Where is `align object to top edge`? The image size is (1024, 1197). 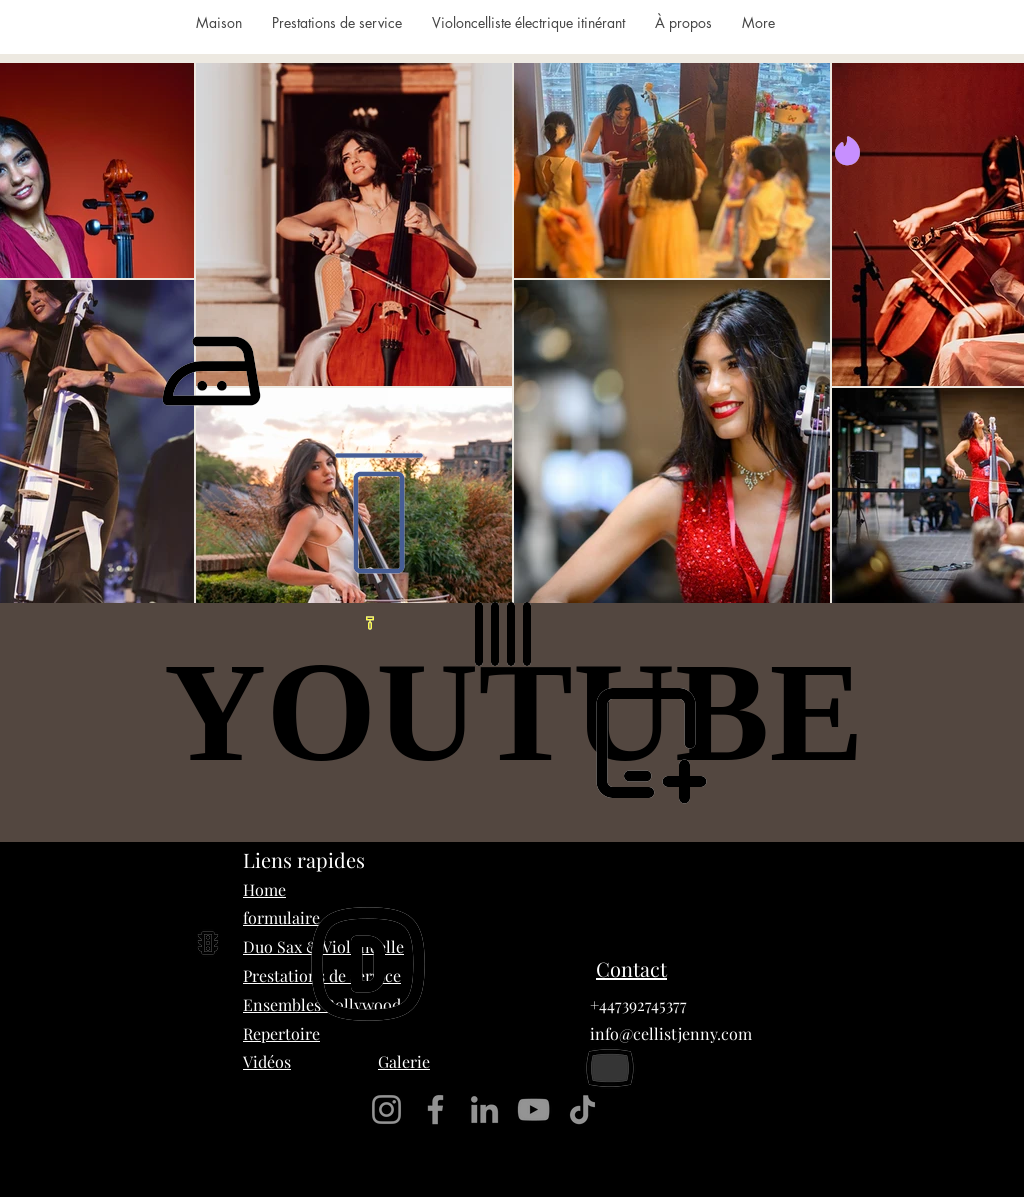 align object to top edge is located at coordinates (379, 511).